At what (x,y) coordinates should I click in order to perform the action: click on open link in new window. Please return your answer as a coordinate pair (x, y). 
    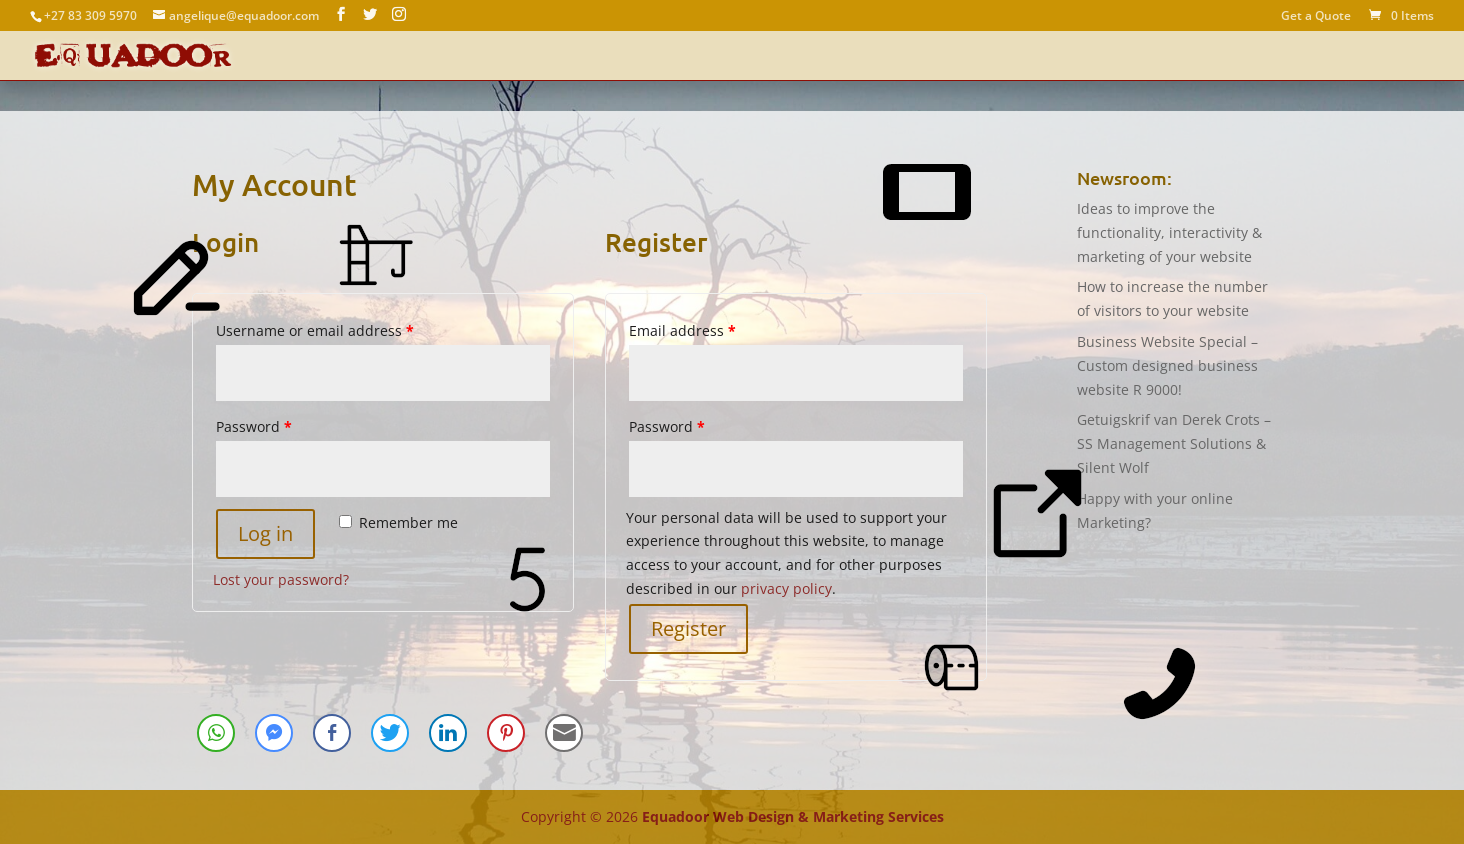
    Looking at the image, I should click on (1037, 513).